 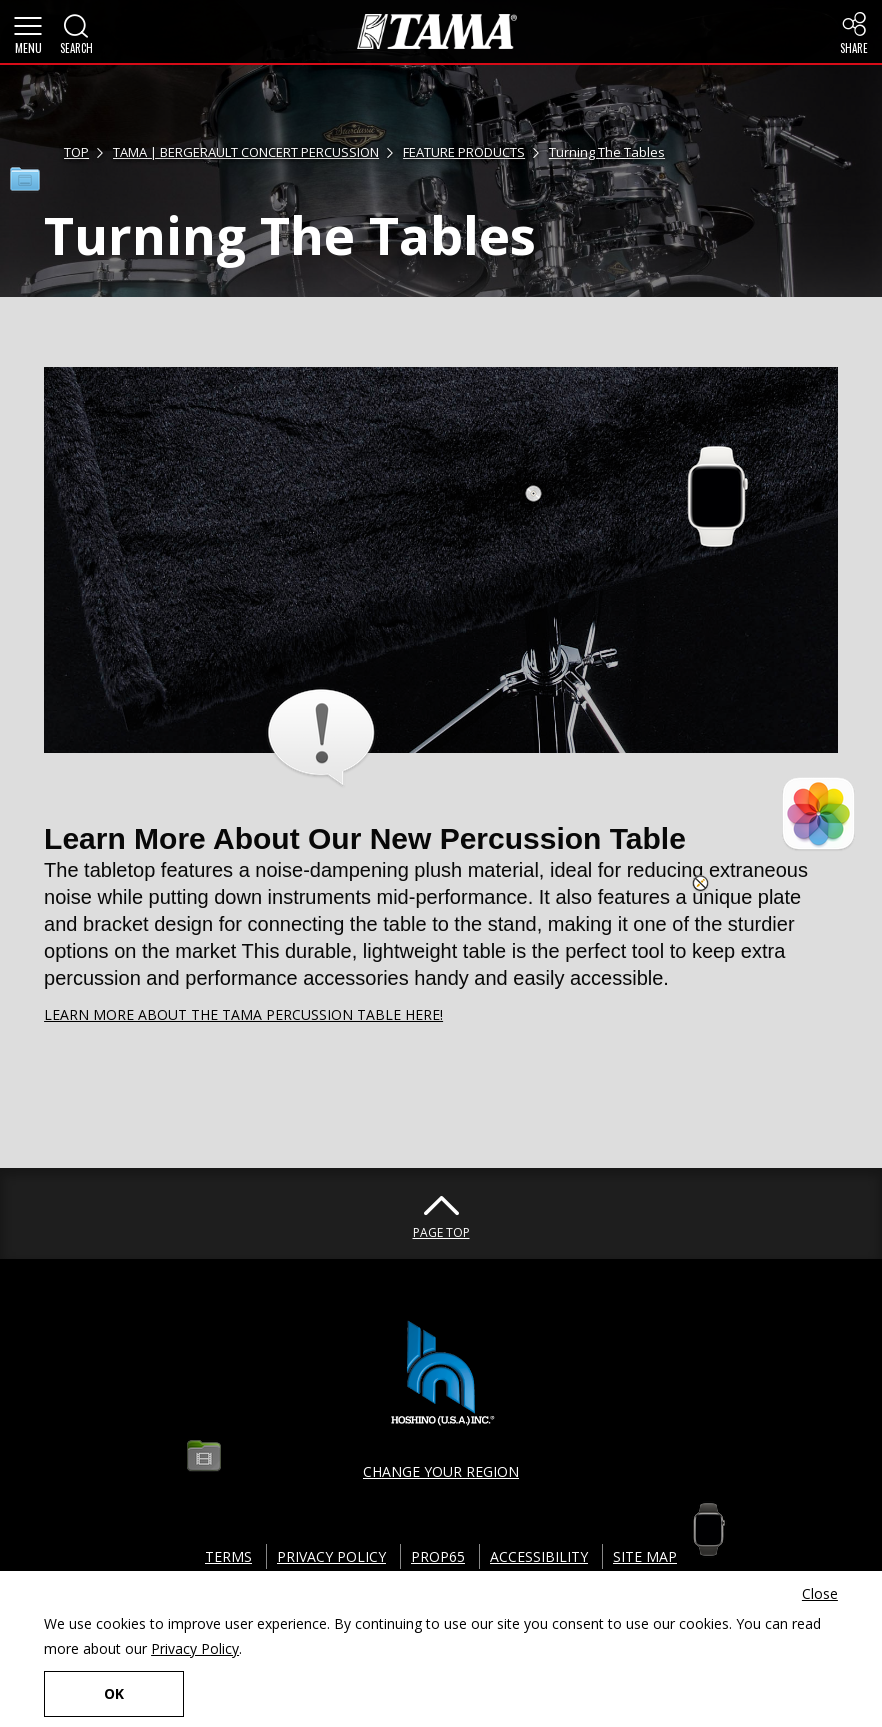 What do you see at coordinates (25, 179) in the screenshot?
I see `open your desktop folder` at bounding box center [25, 179].